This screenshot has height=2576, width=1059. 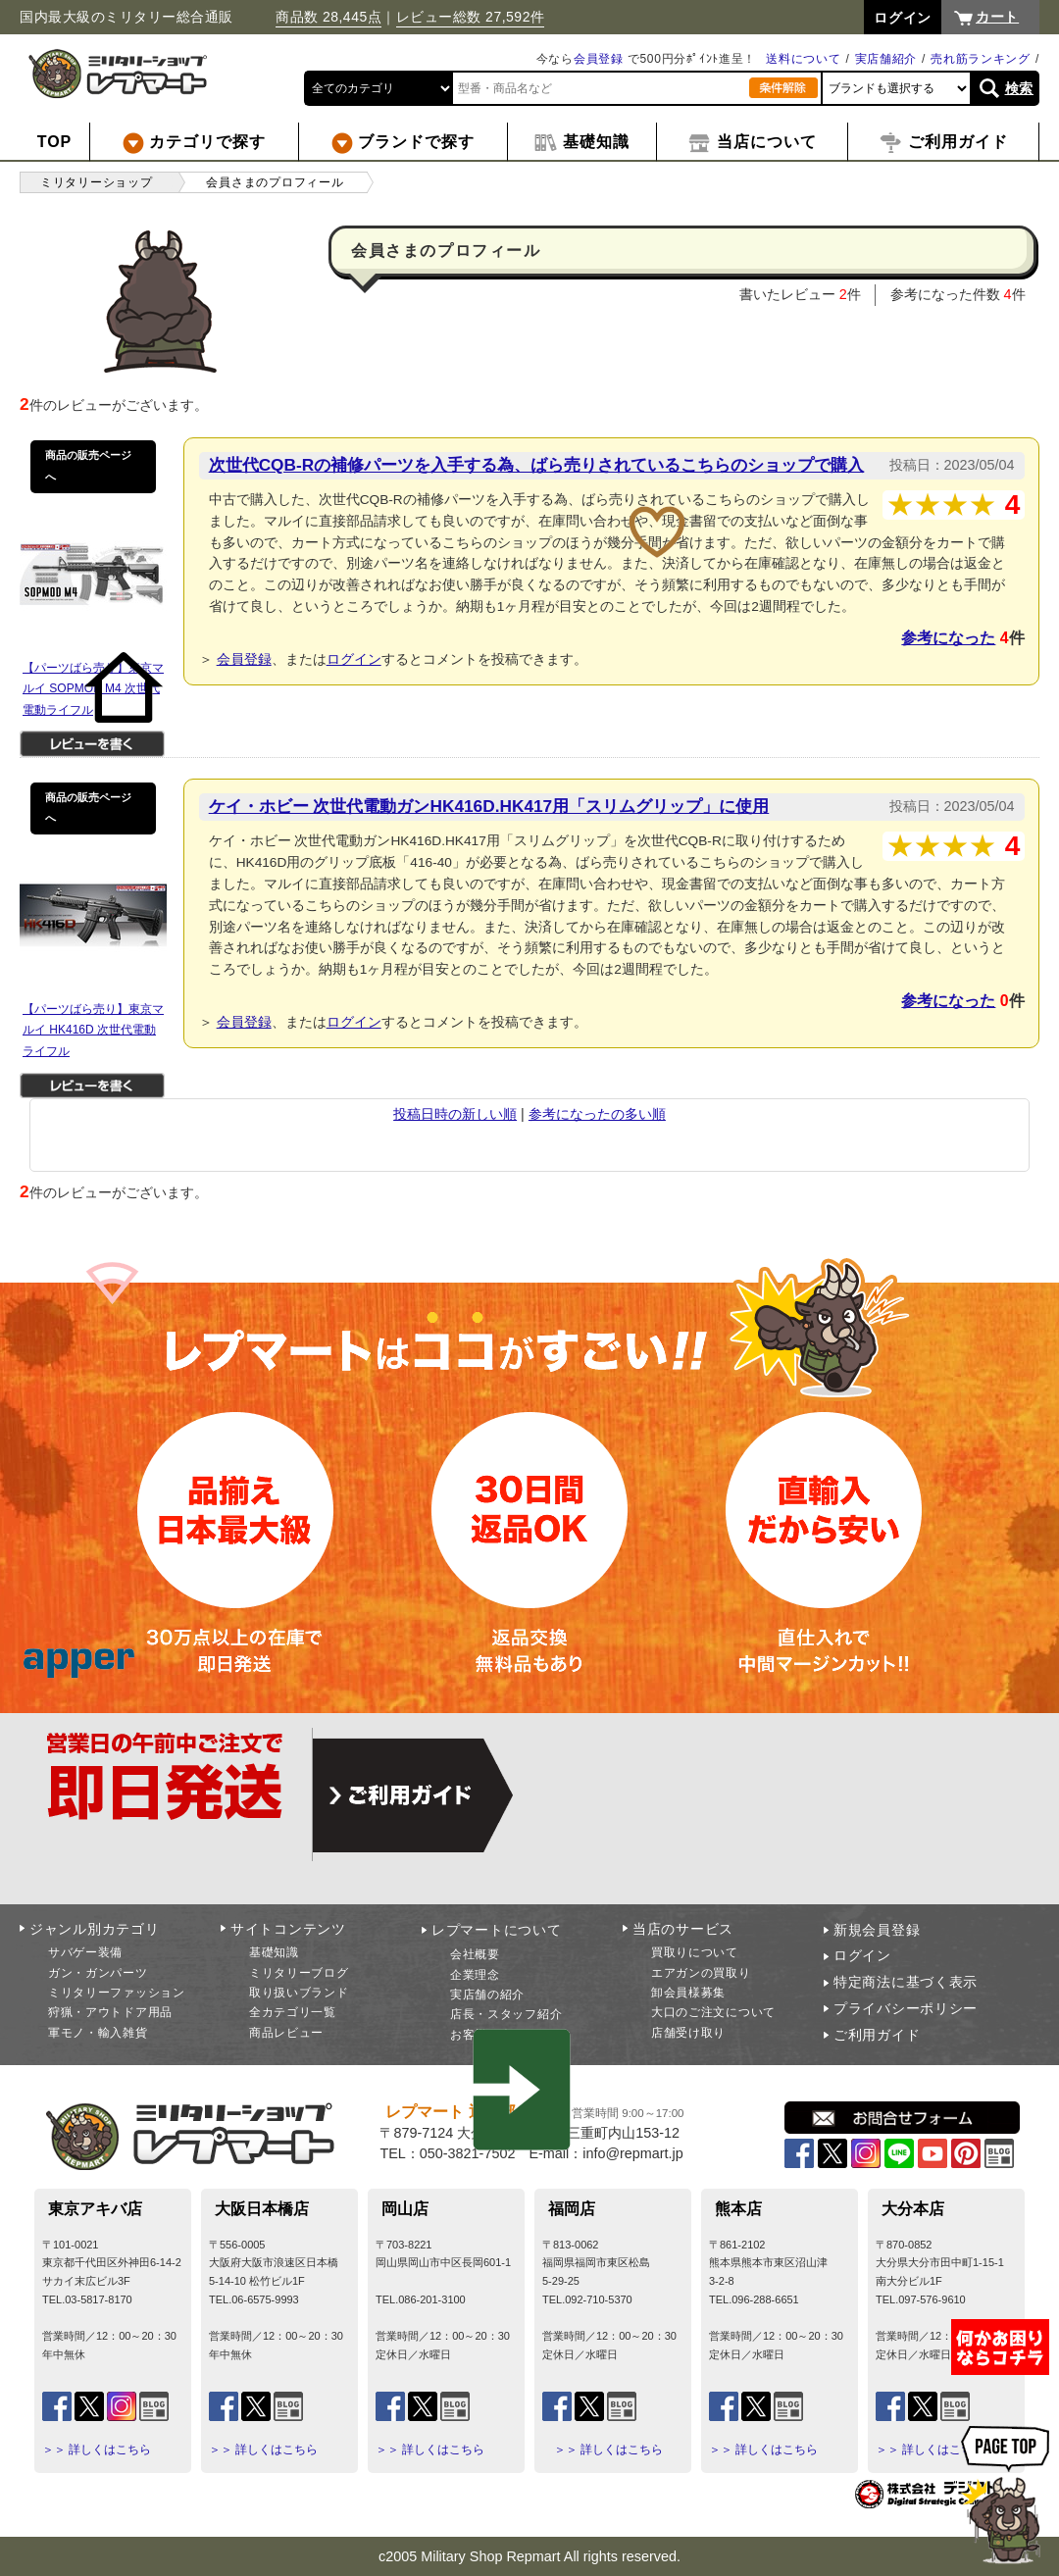 What do you see at coordinates (112, 1283) in the screenshot?
I see `indicates weak wifi signal strength` at bounding box center [112, 1283].